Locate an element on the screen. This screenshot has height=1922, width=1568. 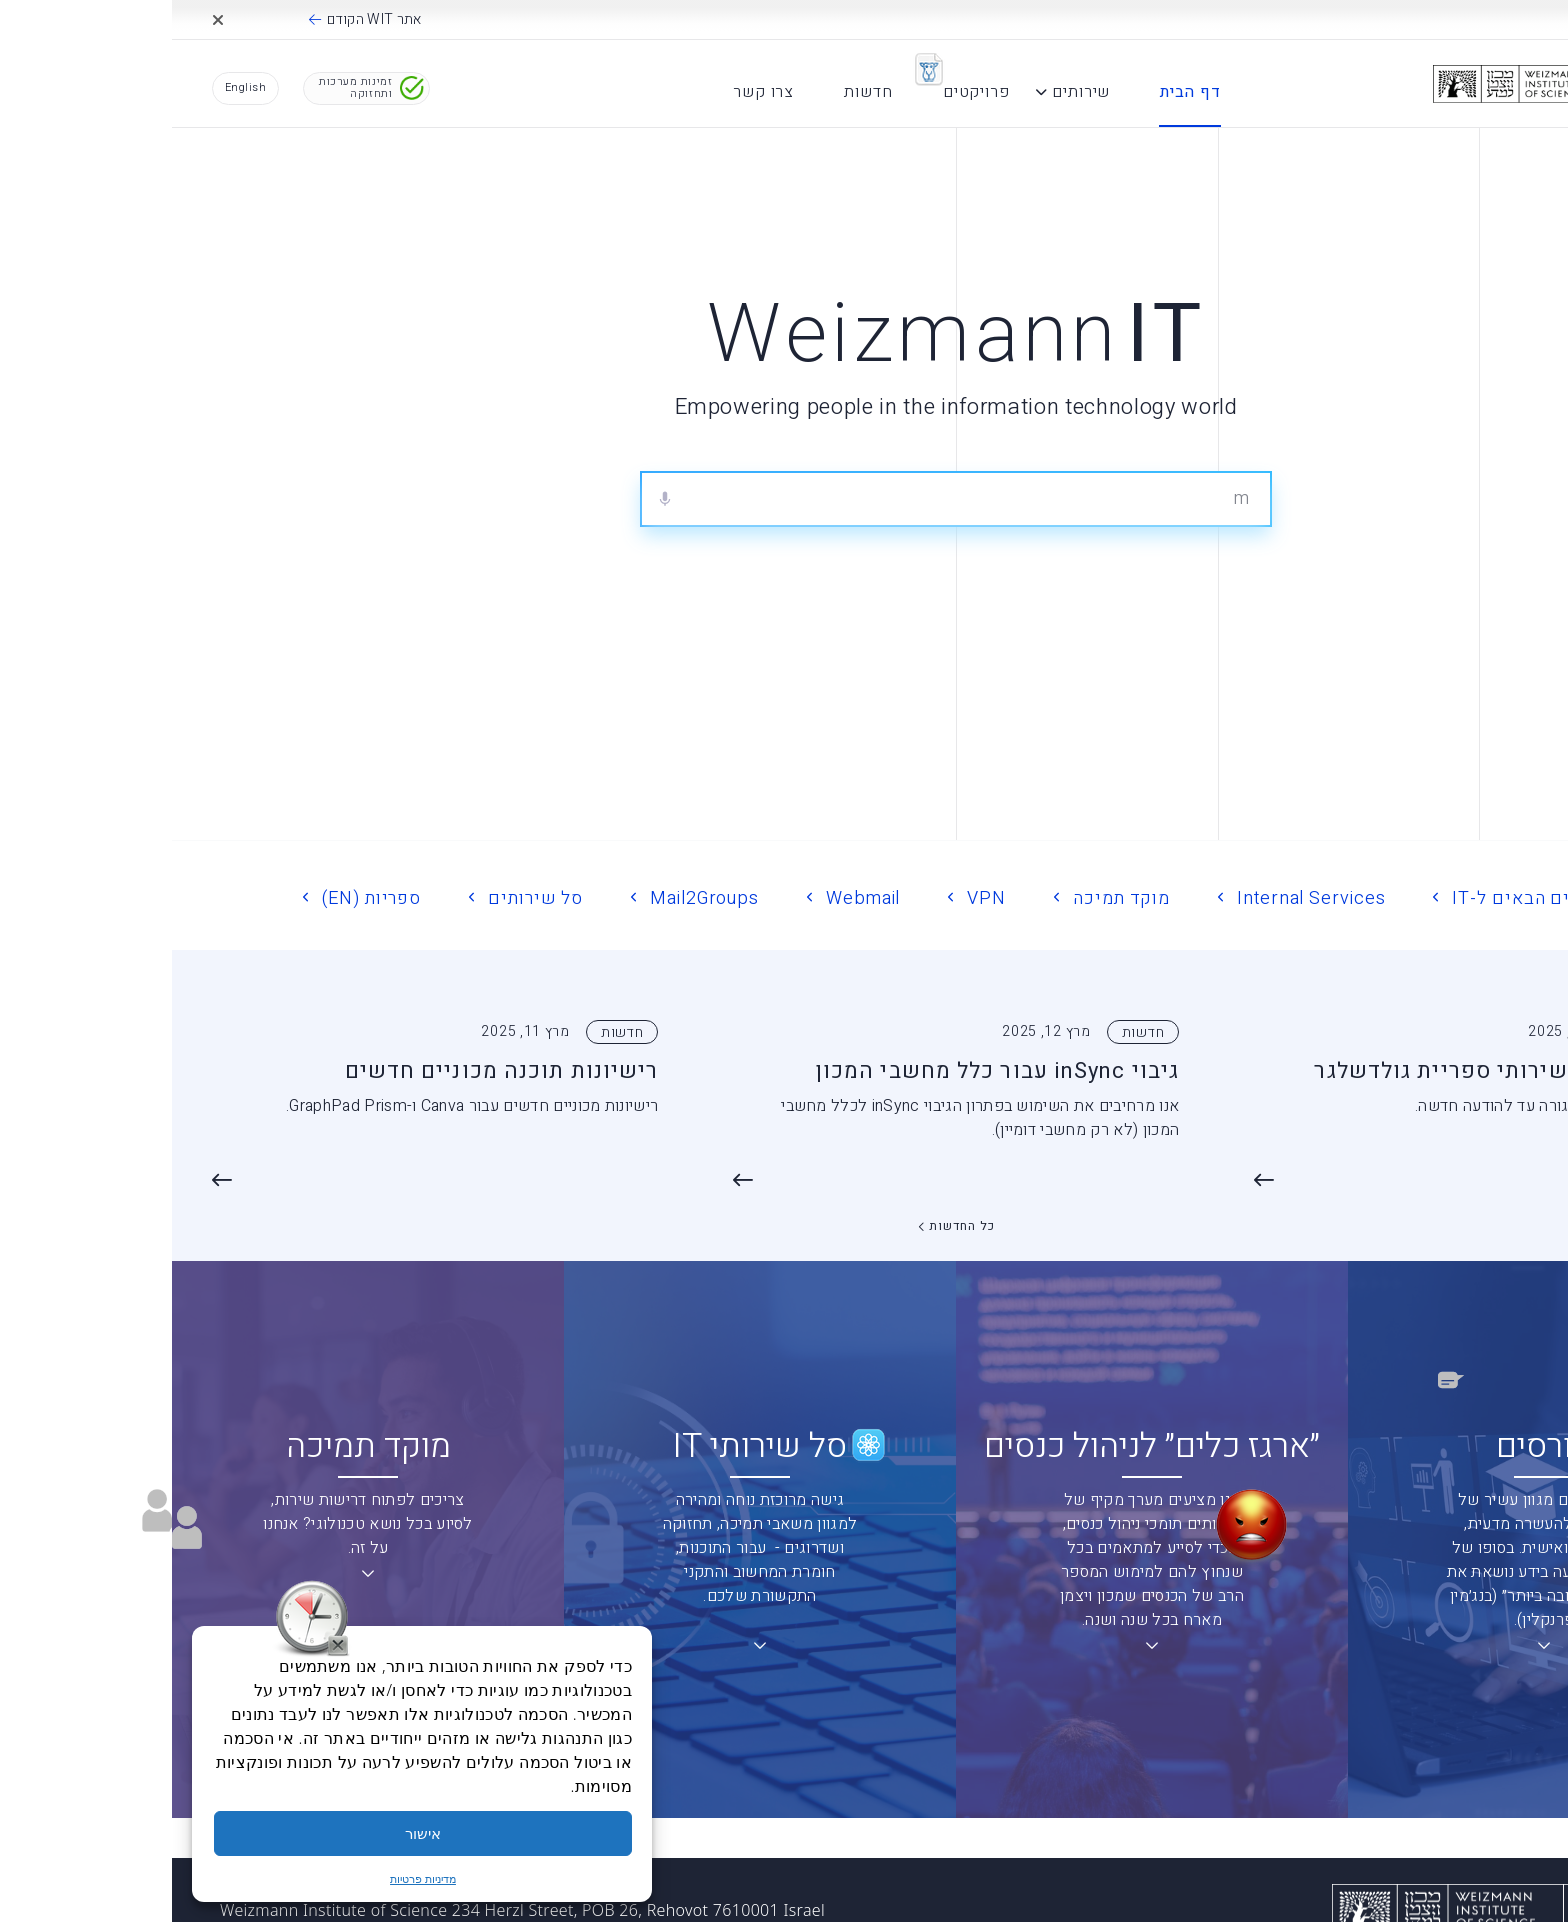
indicates a perl script or program file is located at coordinates (929, 69).